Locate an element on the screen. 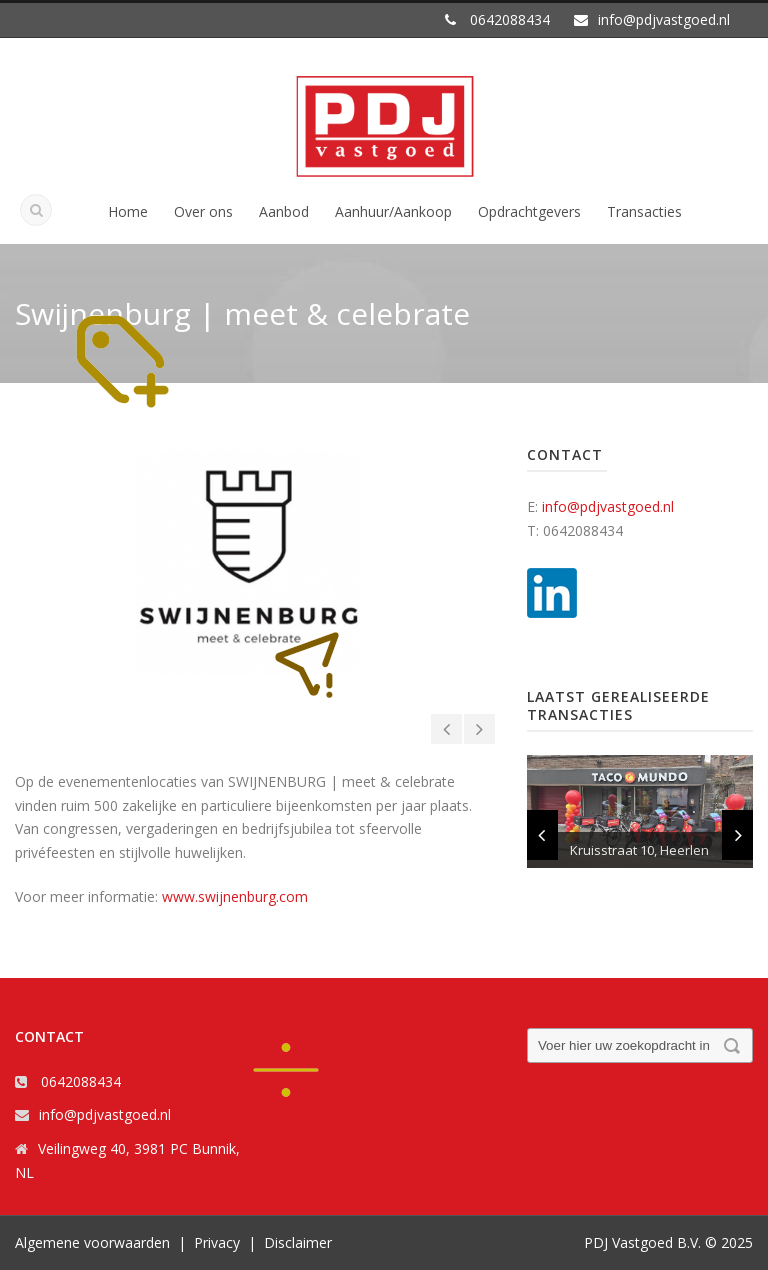 Image resolution: width=768 pixels, height=1270 pixels. location alert or warning is located at coordinates (307, 663).